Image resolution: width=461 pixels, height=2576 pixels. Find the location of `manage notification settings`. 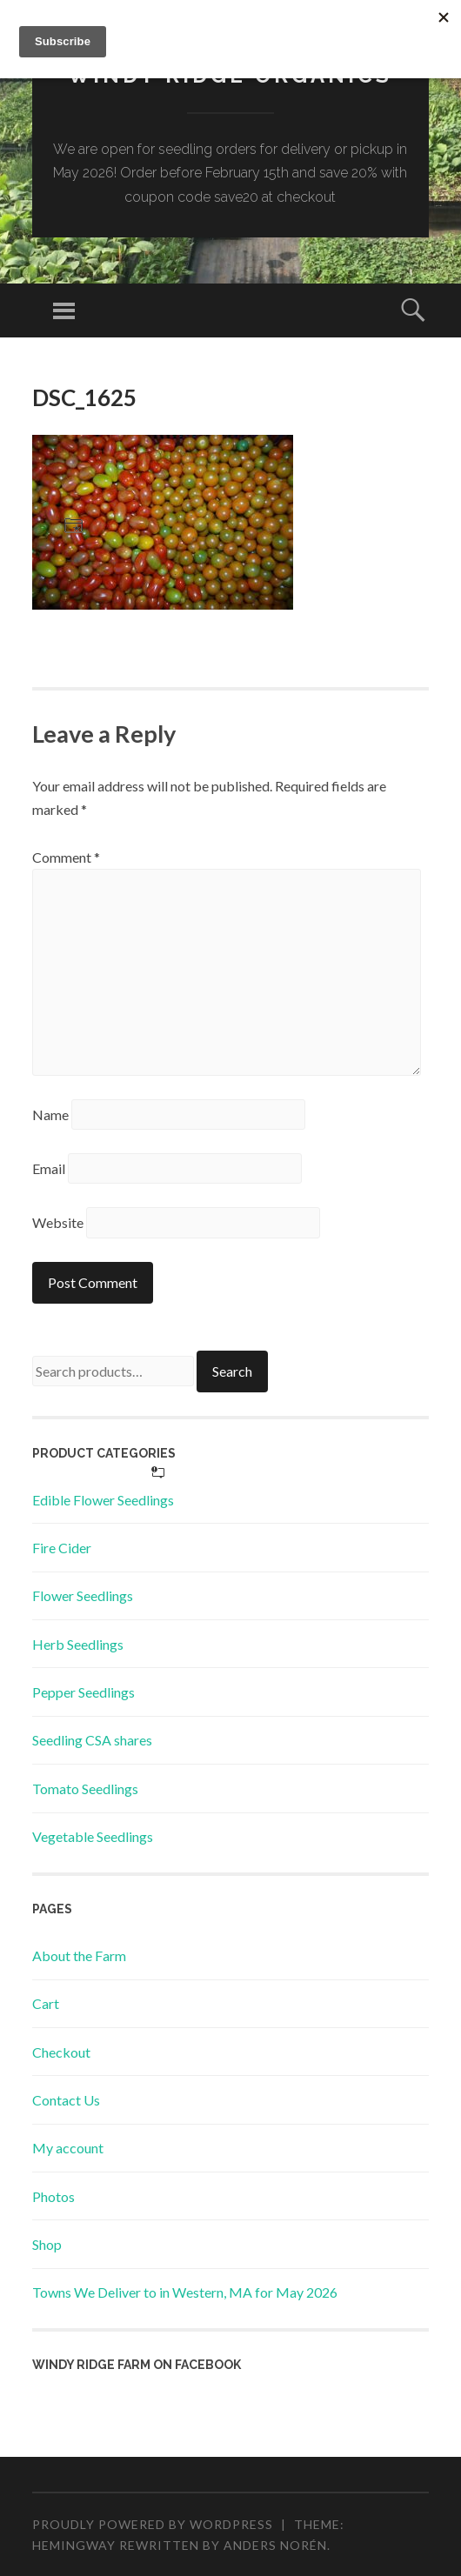

manage notification settings is located at coordinates (158, 1472).